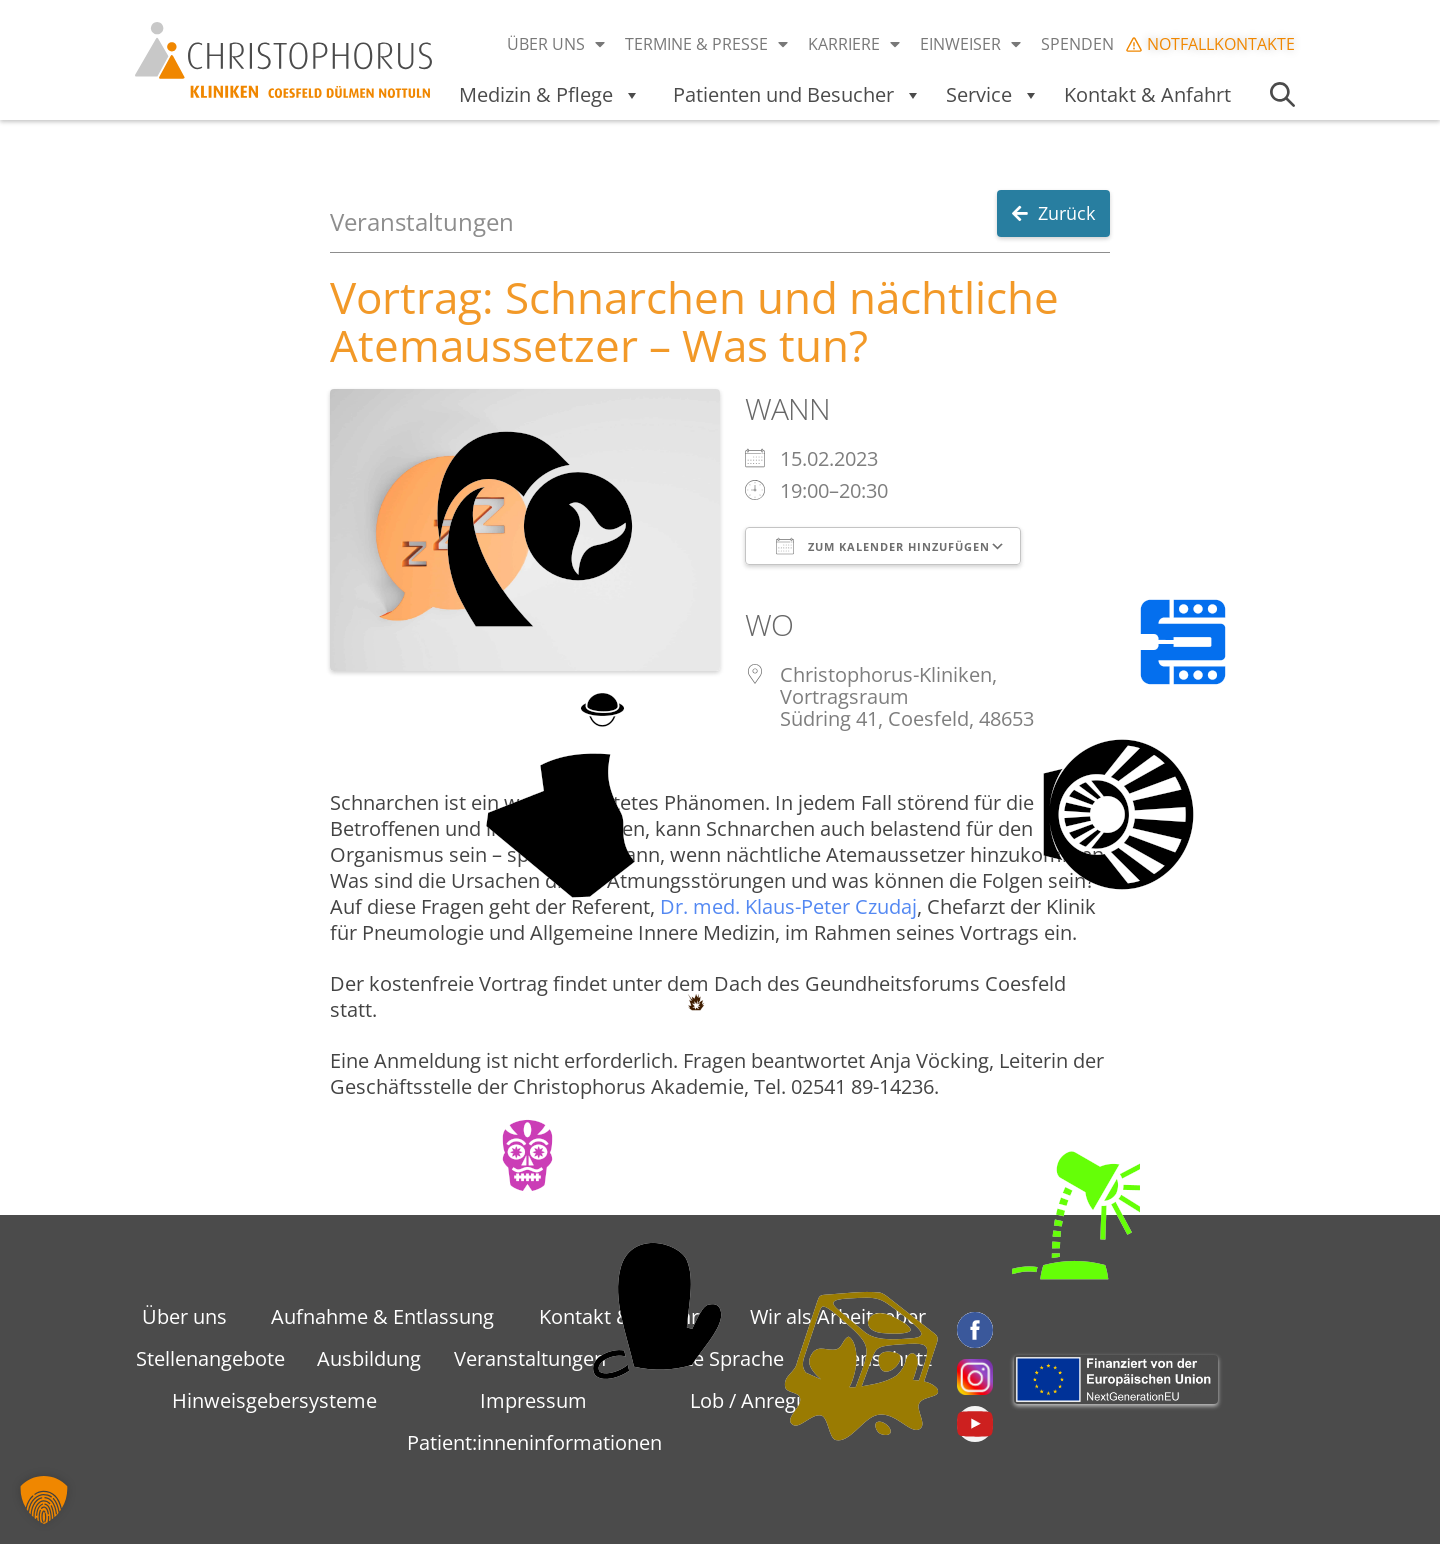 This screenshot has width=1440, height=1544. I want to click on access cooking or recipe features, so click(660, 1310).